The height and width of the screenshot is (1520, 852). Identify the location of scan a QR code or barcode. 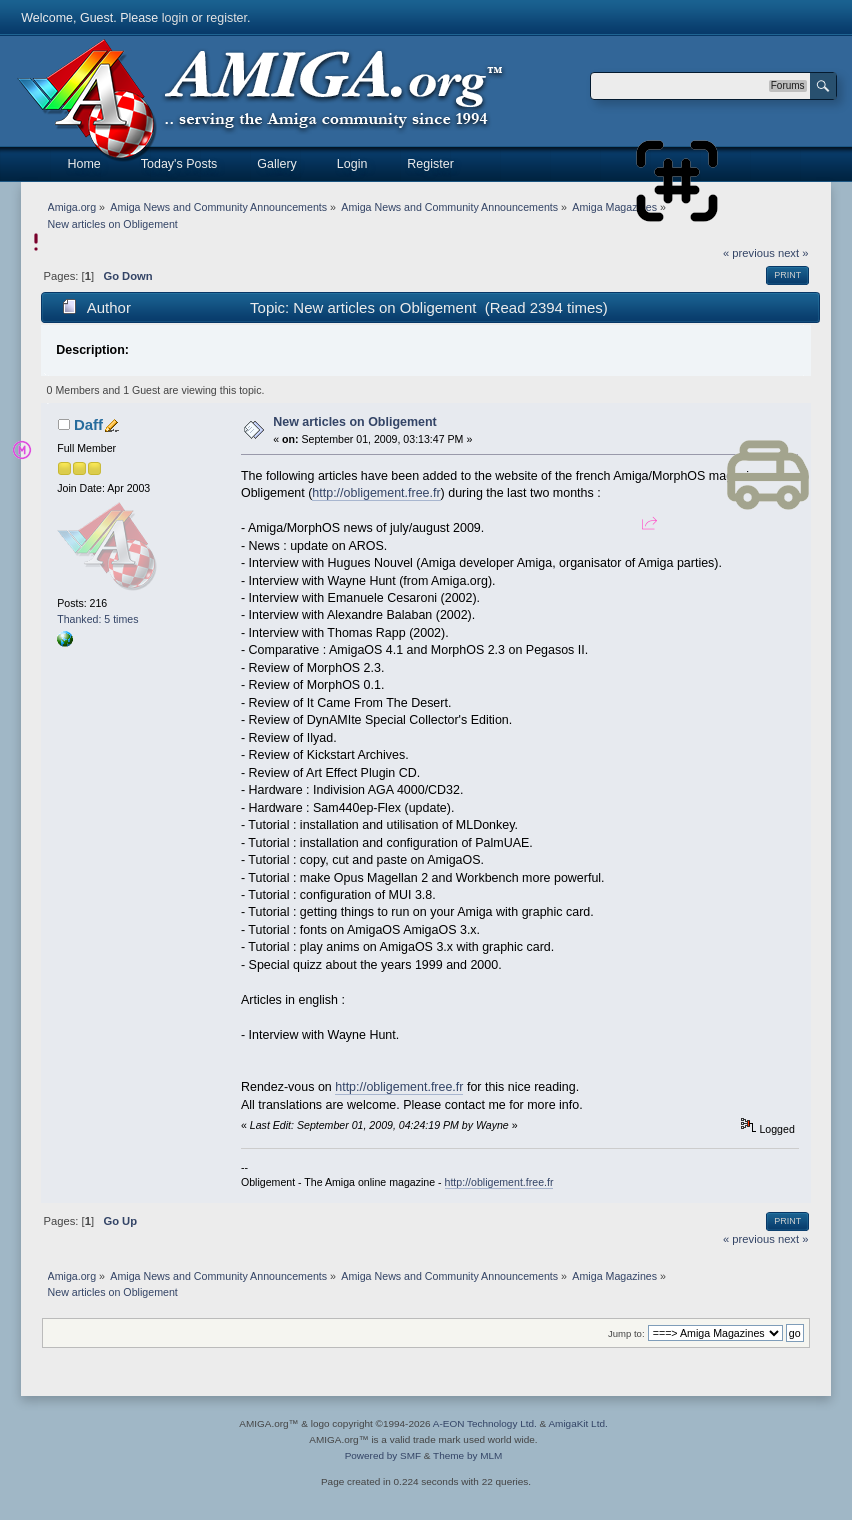
(677, 181).